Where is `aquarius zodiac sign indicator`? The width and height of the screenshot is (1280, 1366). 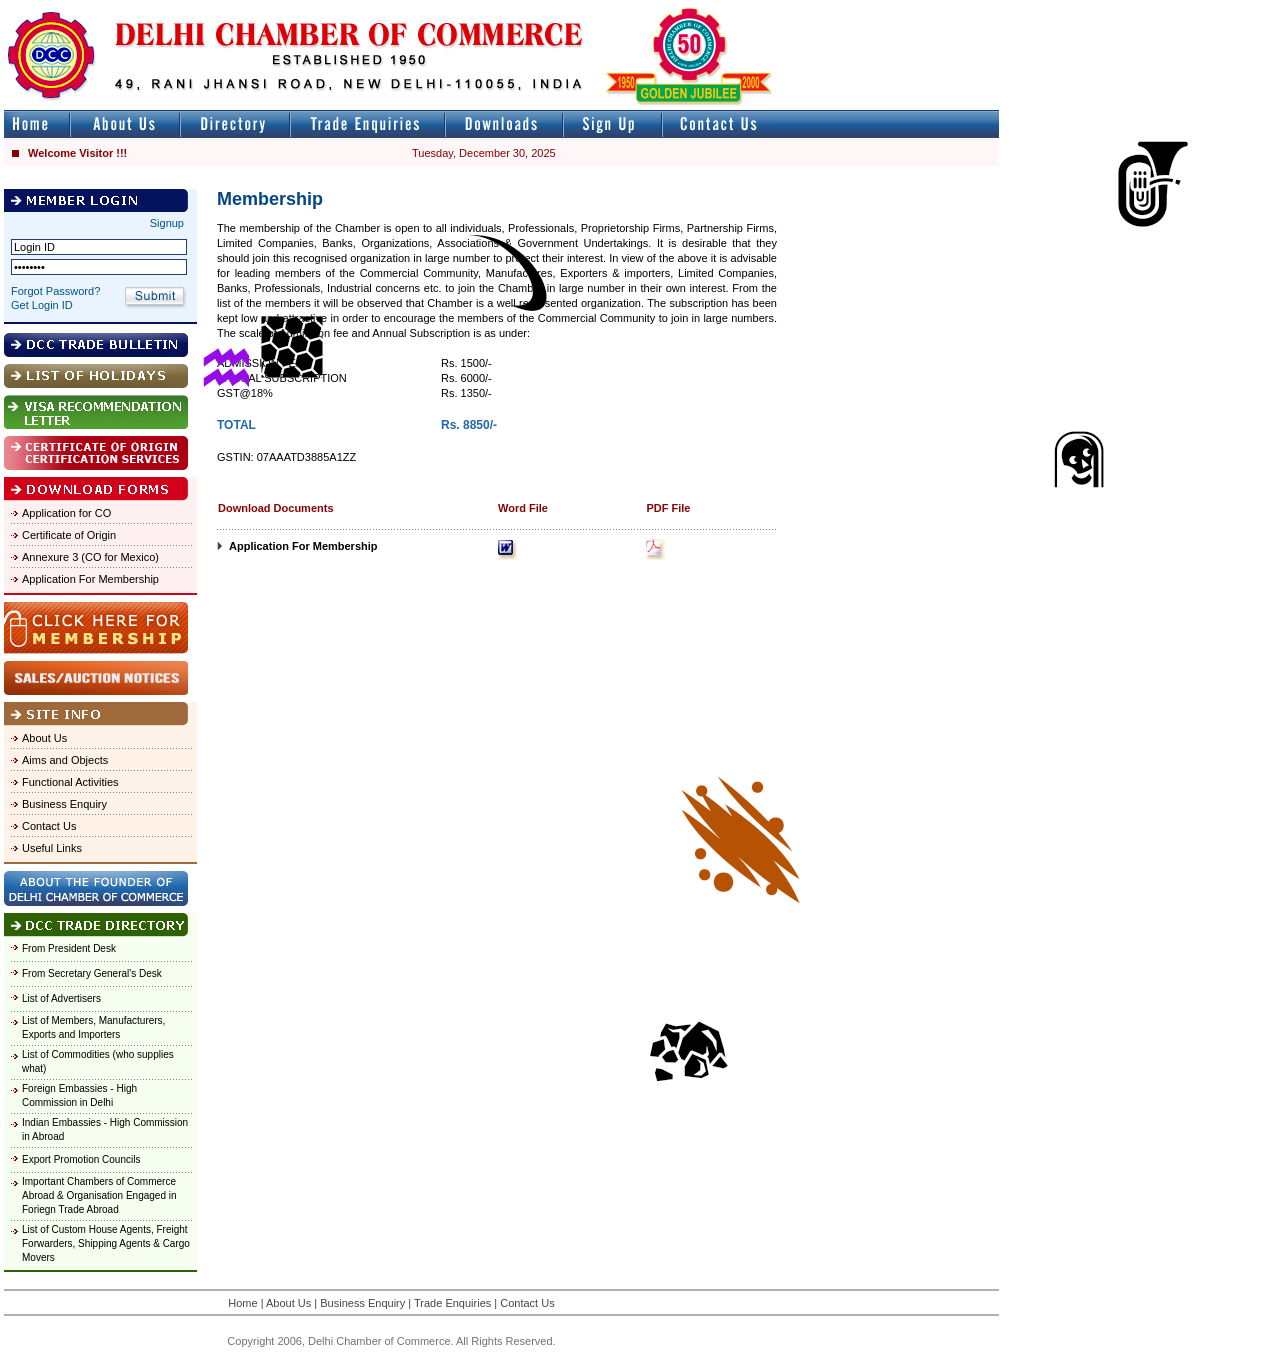 aquarius zodiac sign indicator is located at coordinates (226, 367).